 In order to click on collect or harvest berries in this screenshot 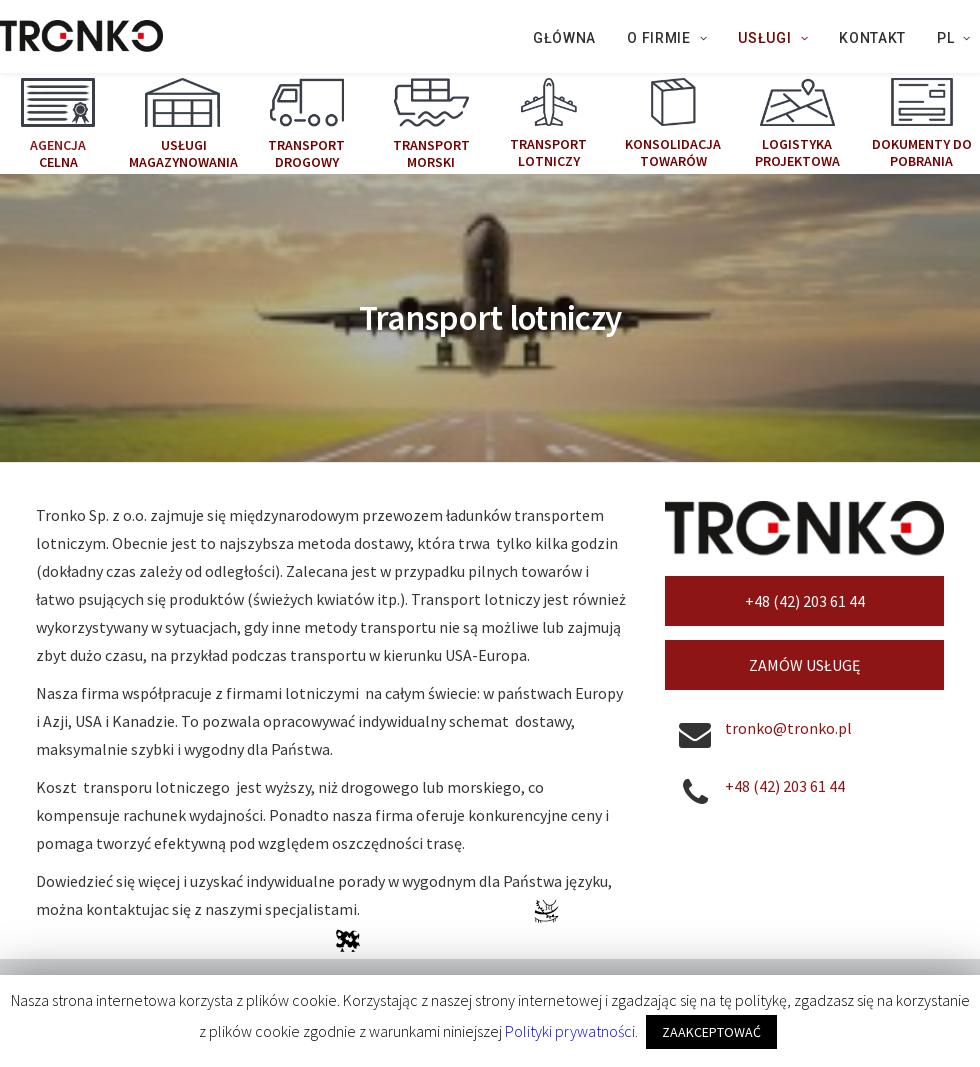, I will do `click(348, 940)`.